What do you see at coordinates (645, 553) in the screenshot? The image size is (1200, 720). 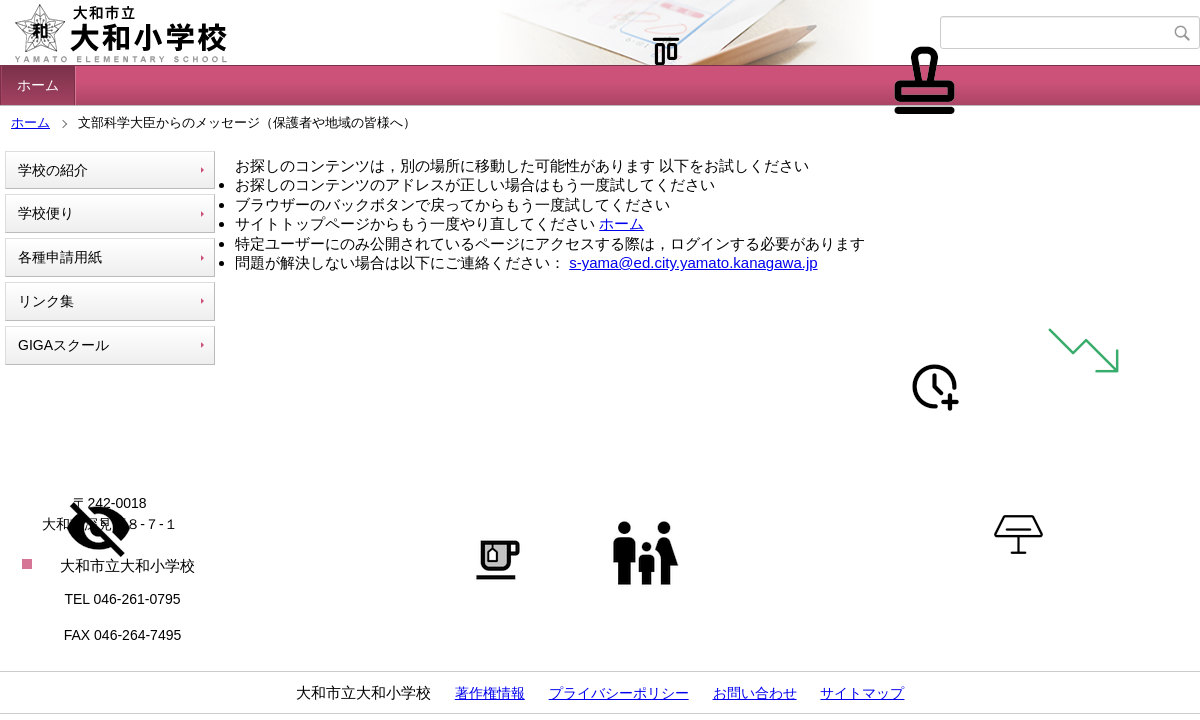 I see `indicates family restroom facility nearby` at bounding box center [645, 553].